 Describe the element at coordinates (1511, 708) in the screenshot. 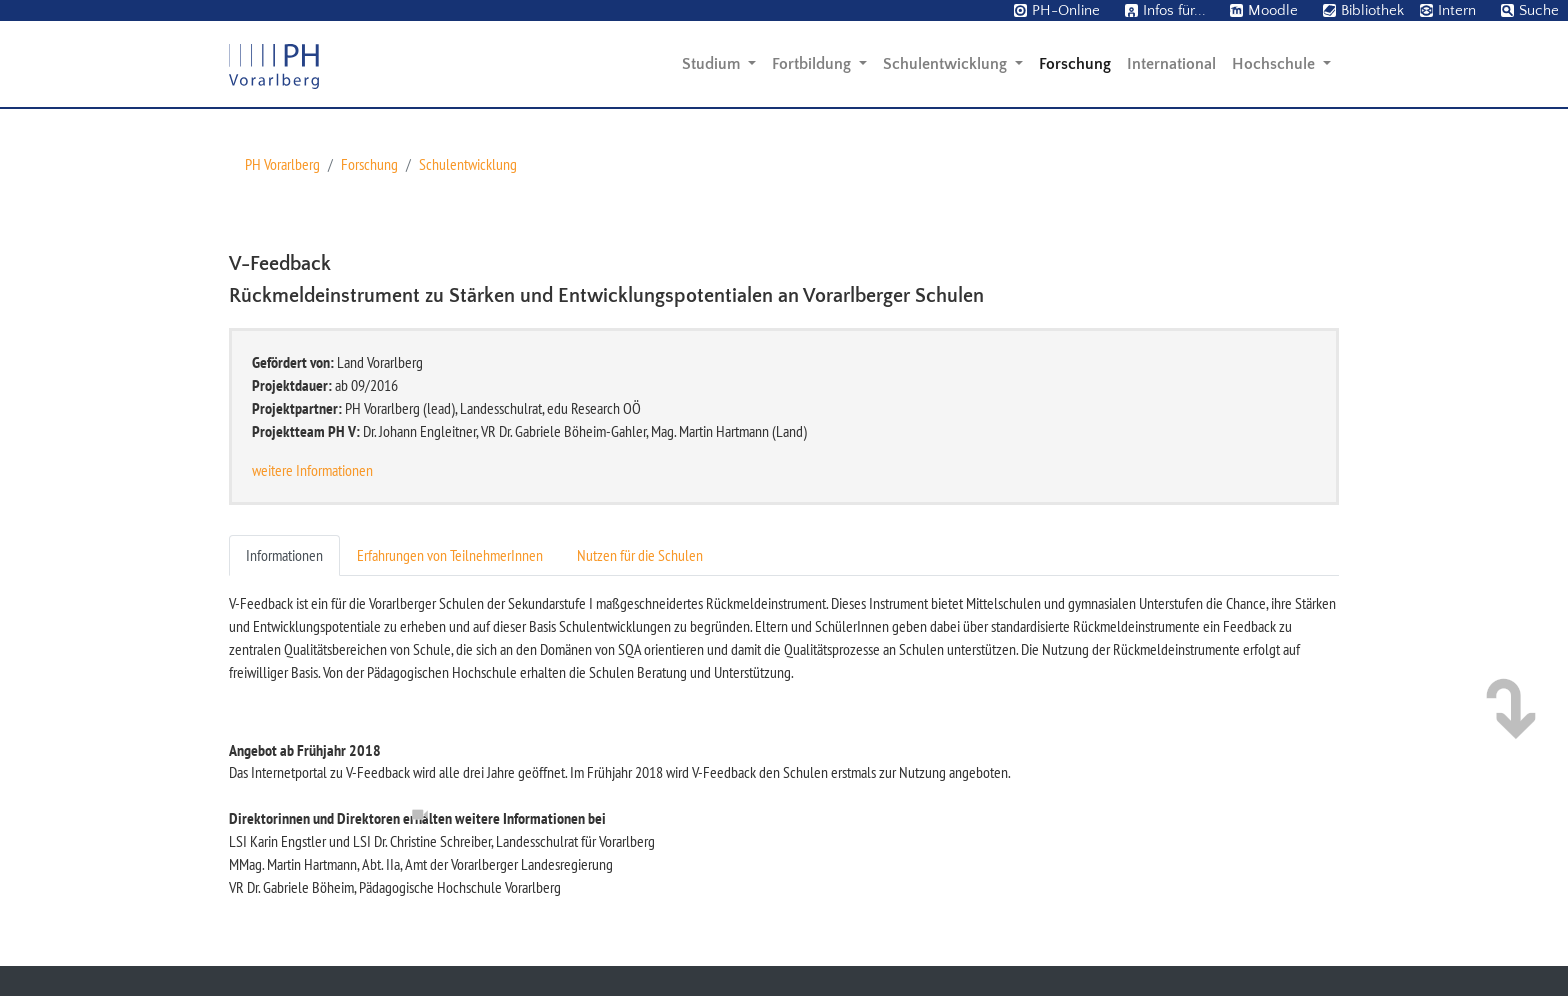

I see `jump to a specific location or section` at that location.